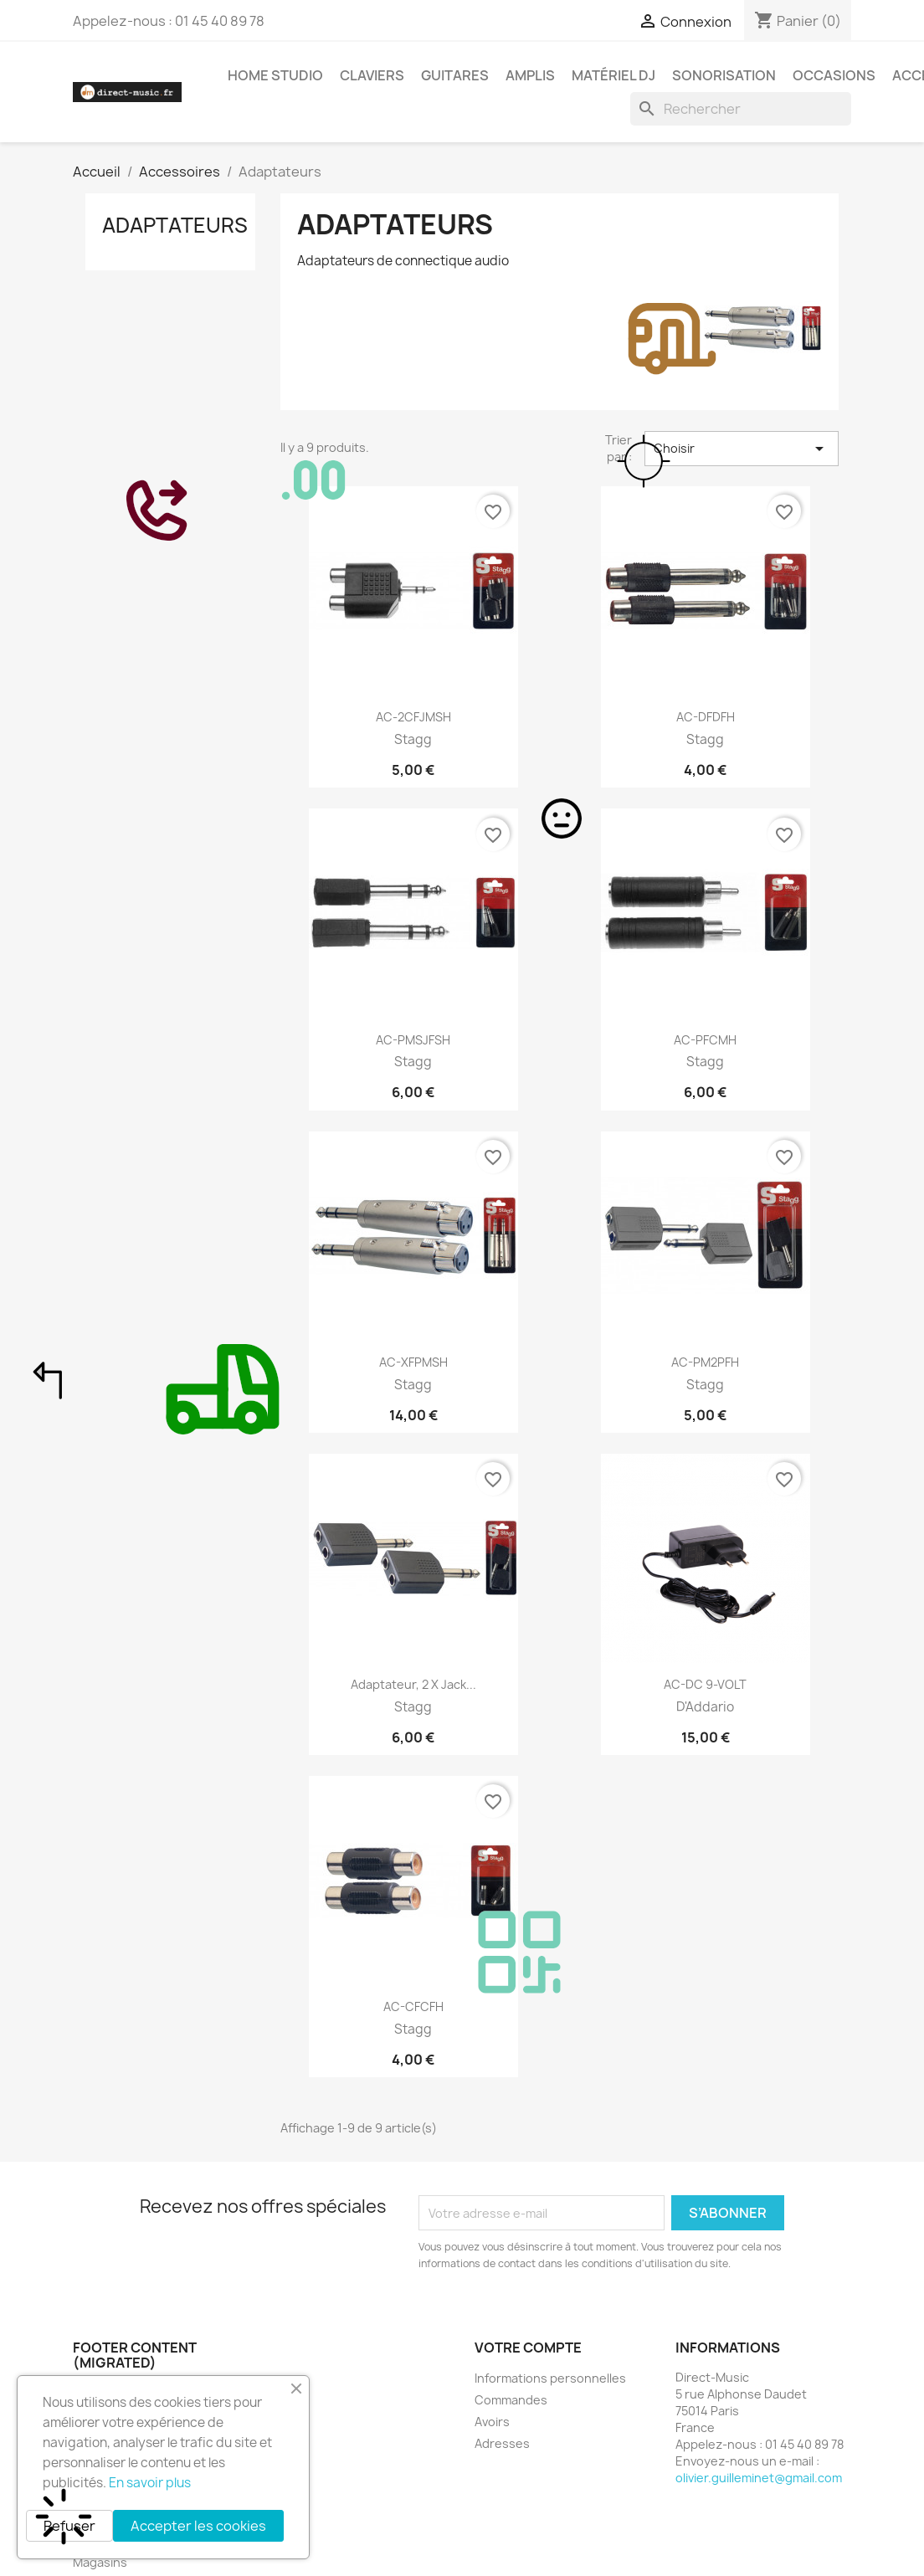 The image size is (924, 2576). What do you see at coordinates (519, 1952) in the screenshot?
I see `scan or display a QR code` at bounding box center [519, 1952].